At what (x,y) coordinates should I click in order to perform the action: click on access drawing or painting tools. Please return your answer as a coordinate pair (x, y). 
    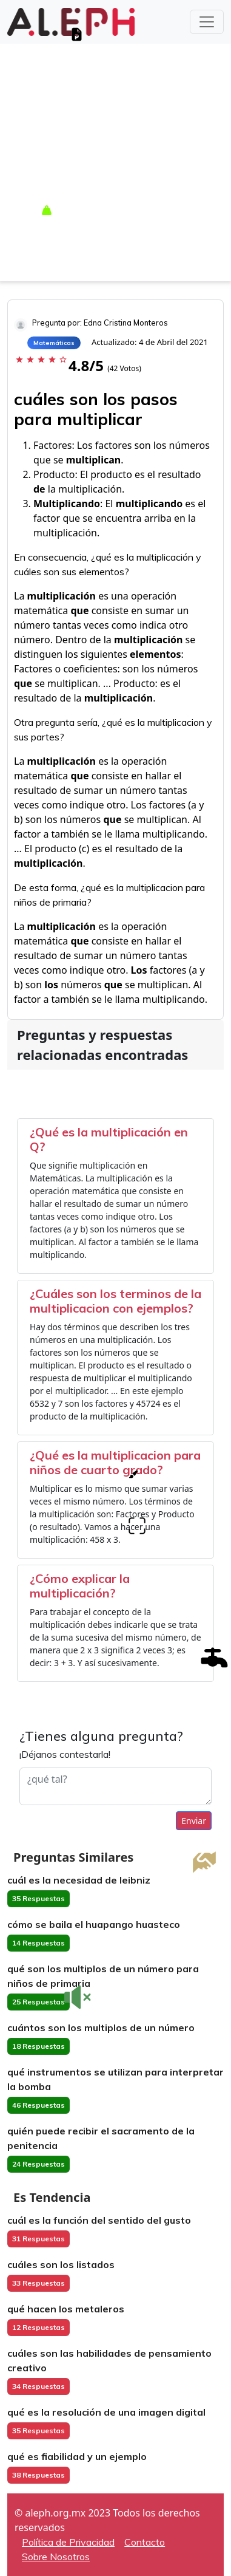
    Looking at the image, I should click on (133, 1474).